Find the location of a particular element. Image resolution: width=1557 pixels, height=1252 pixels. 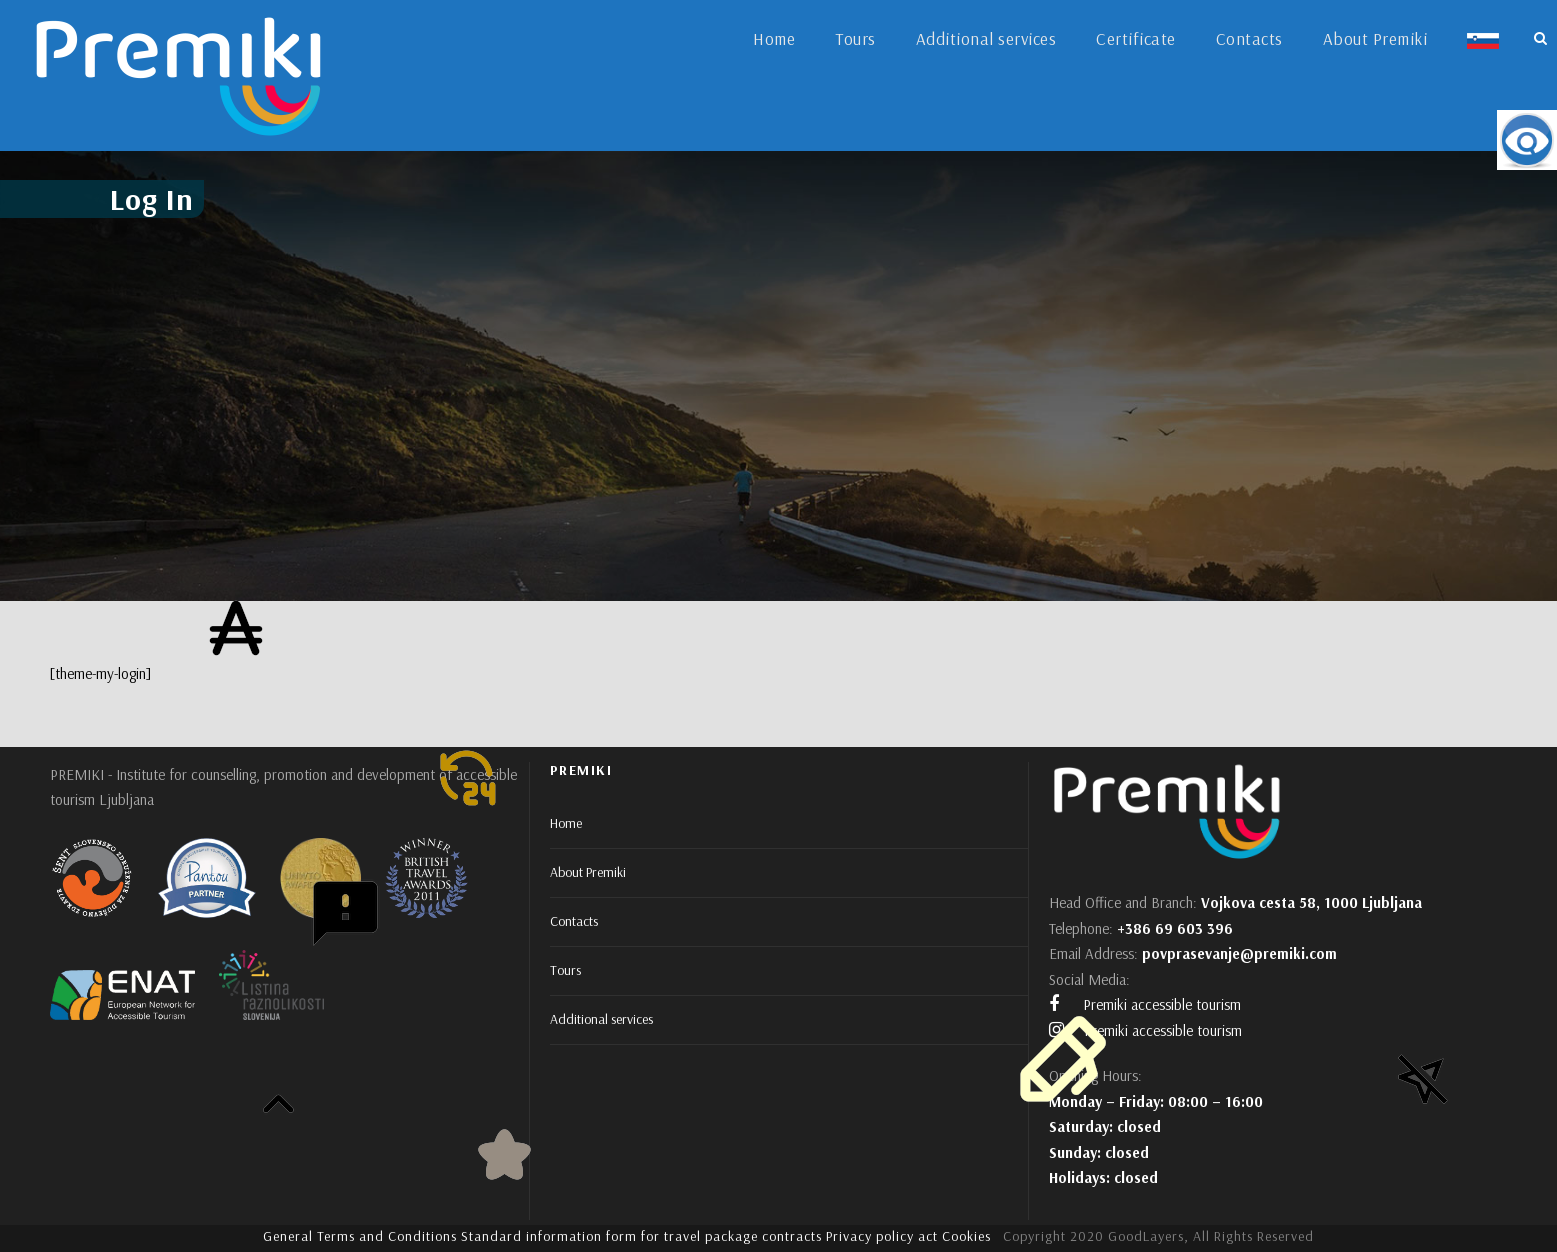

submit feedback or comments is located at coordinates (345, 913).